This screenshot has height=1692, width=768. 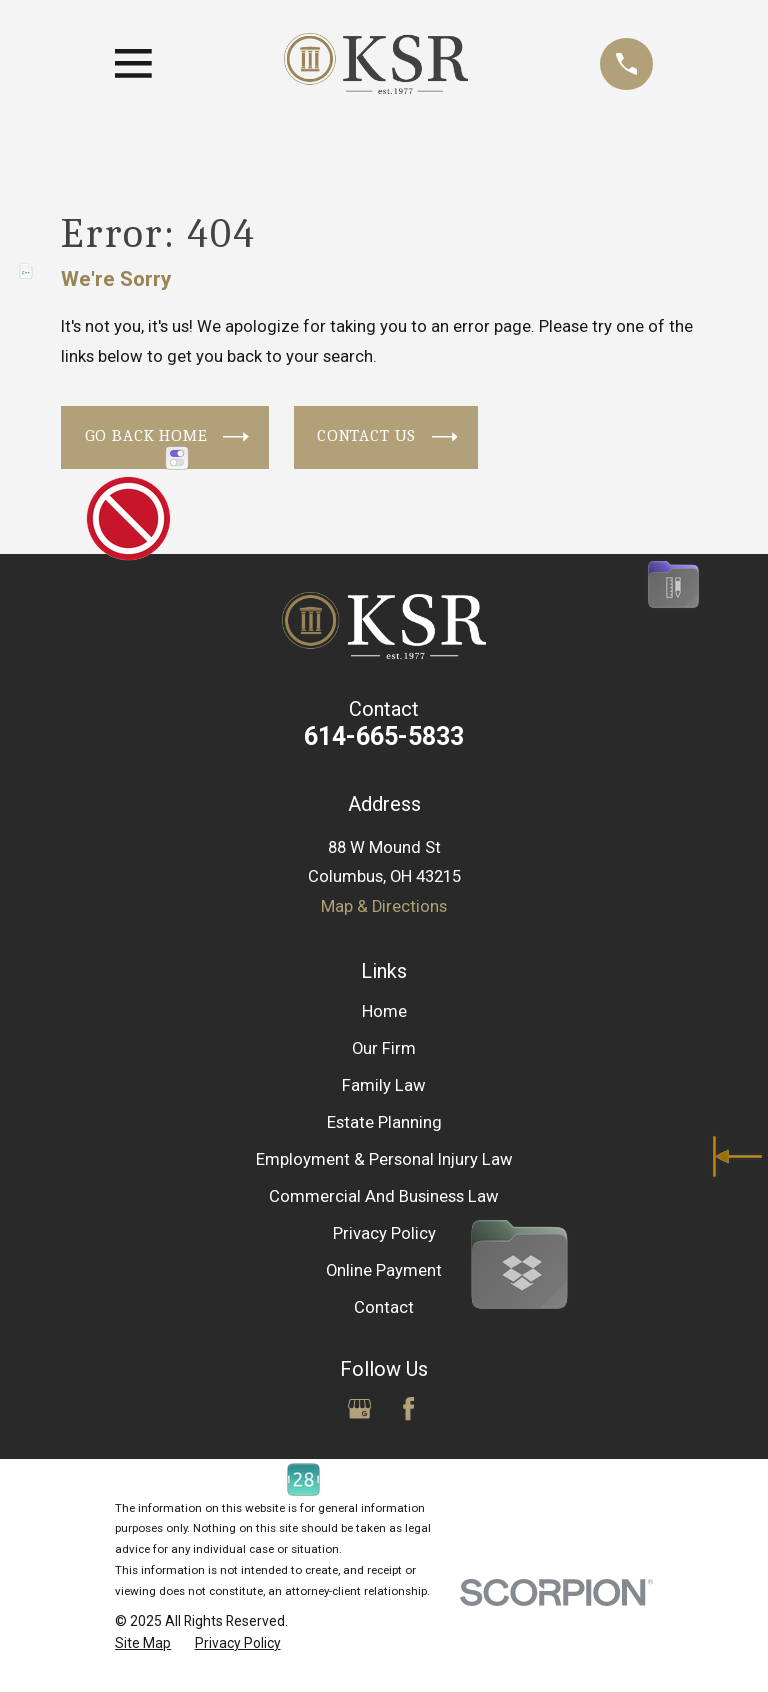 What do you see at coordinates (519, 1264) in the screenshot?
I see `open your dropbox folder` at bounding box center [519, 1264].